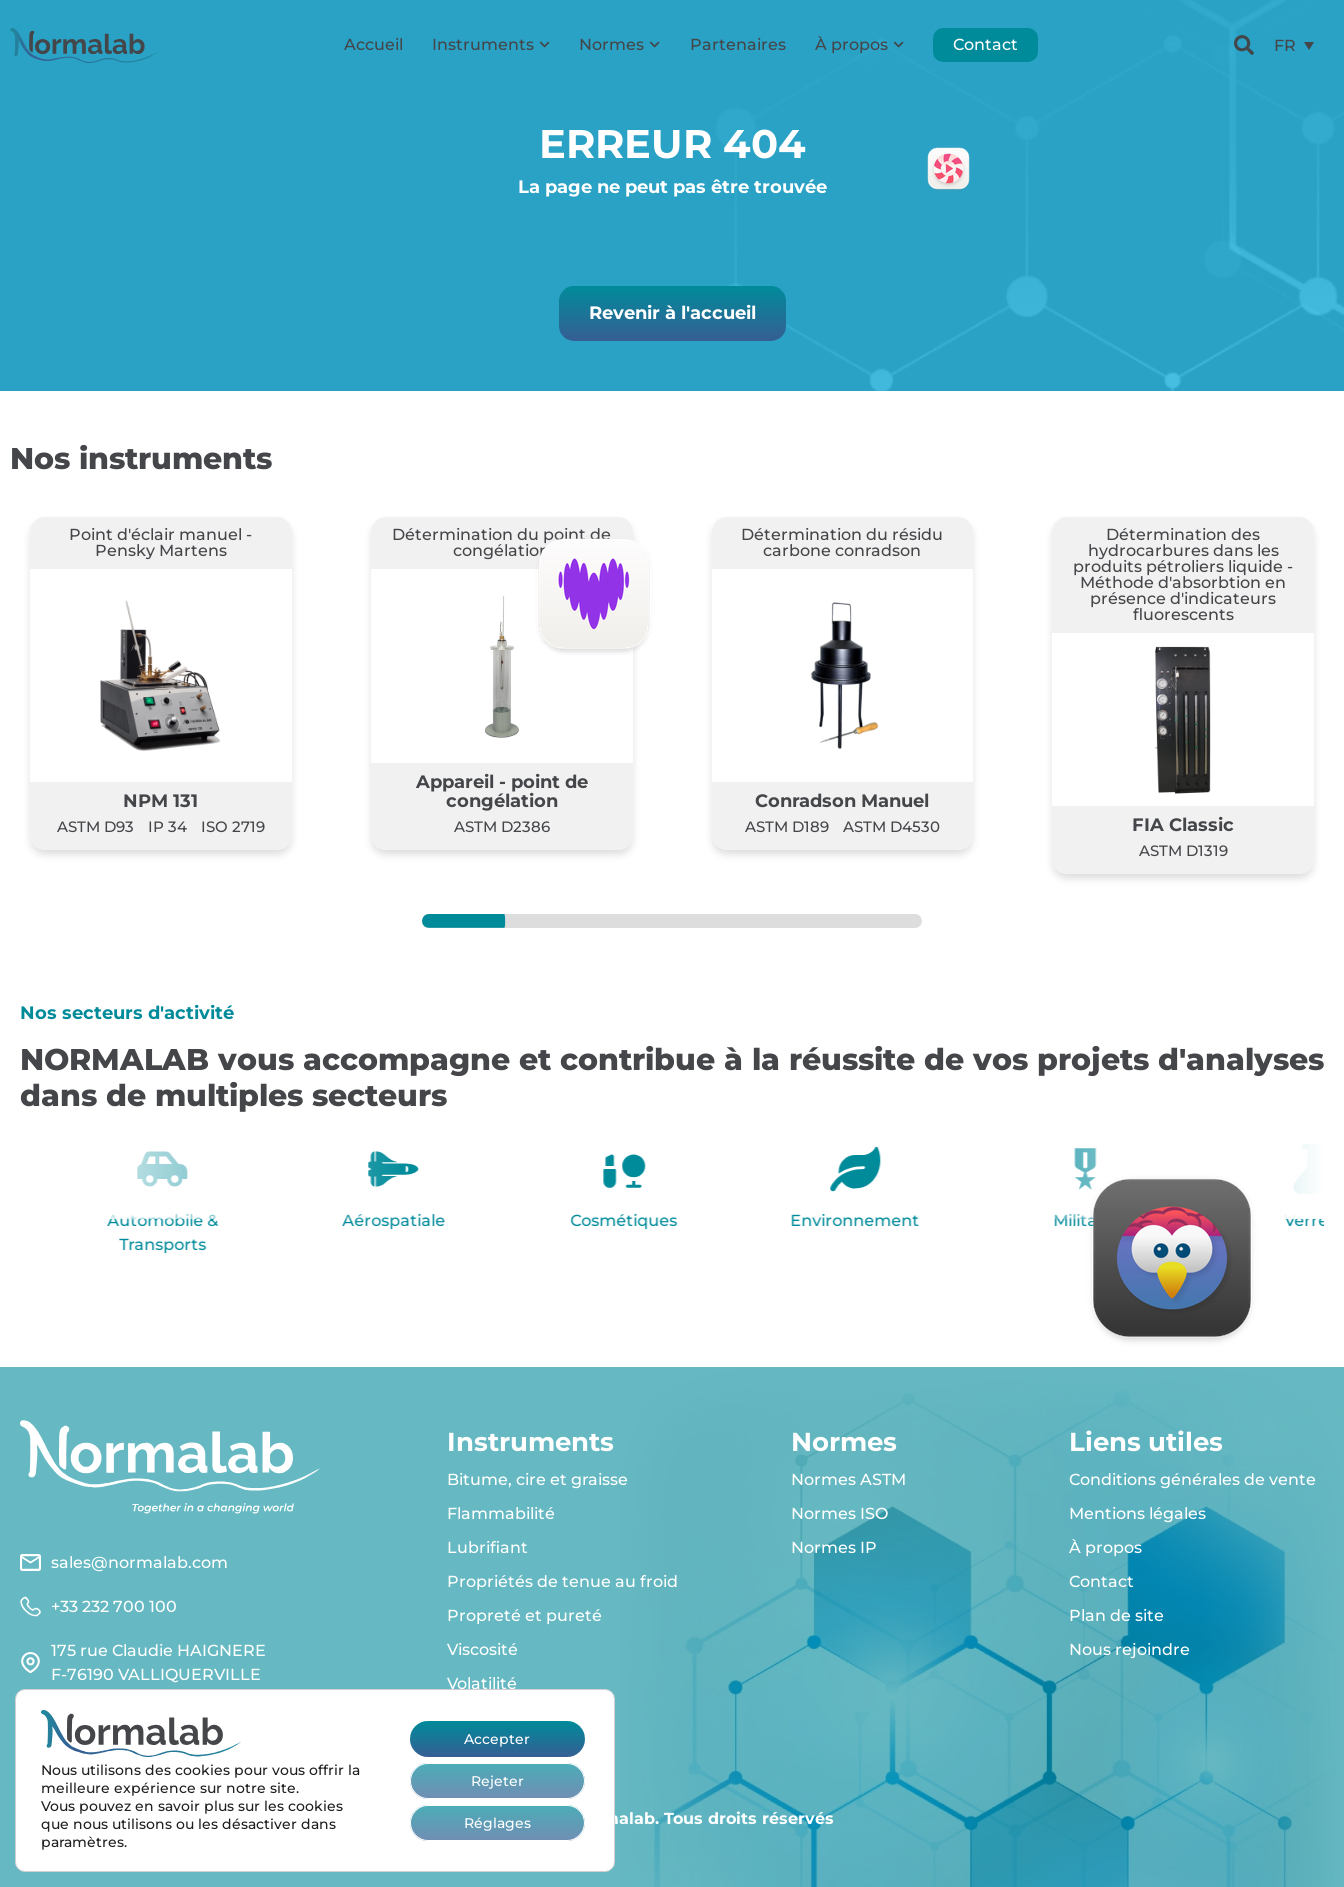  What do you see at coordinates (594, 594) in the screenshot?
I see `open deezer music streaming app` at bounding box center [594, 594].